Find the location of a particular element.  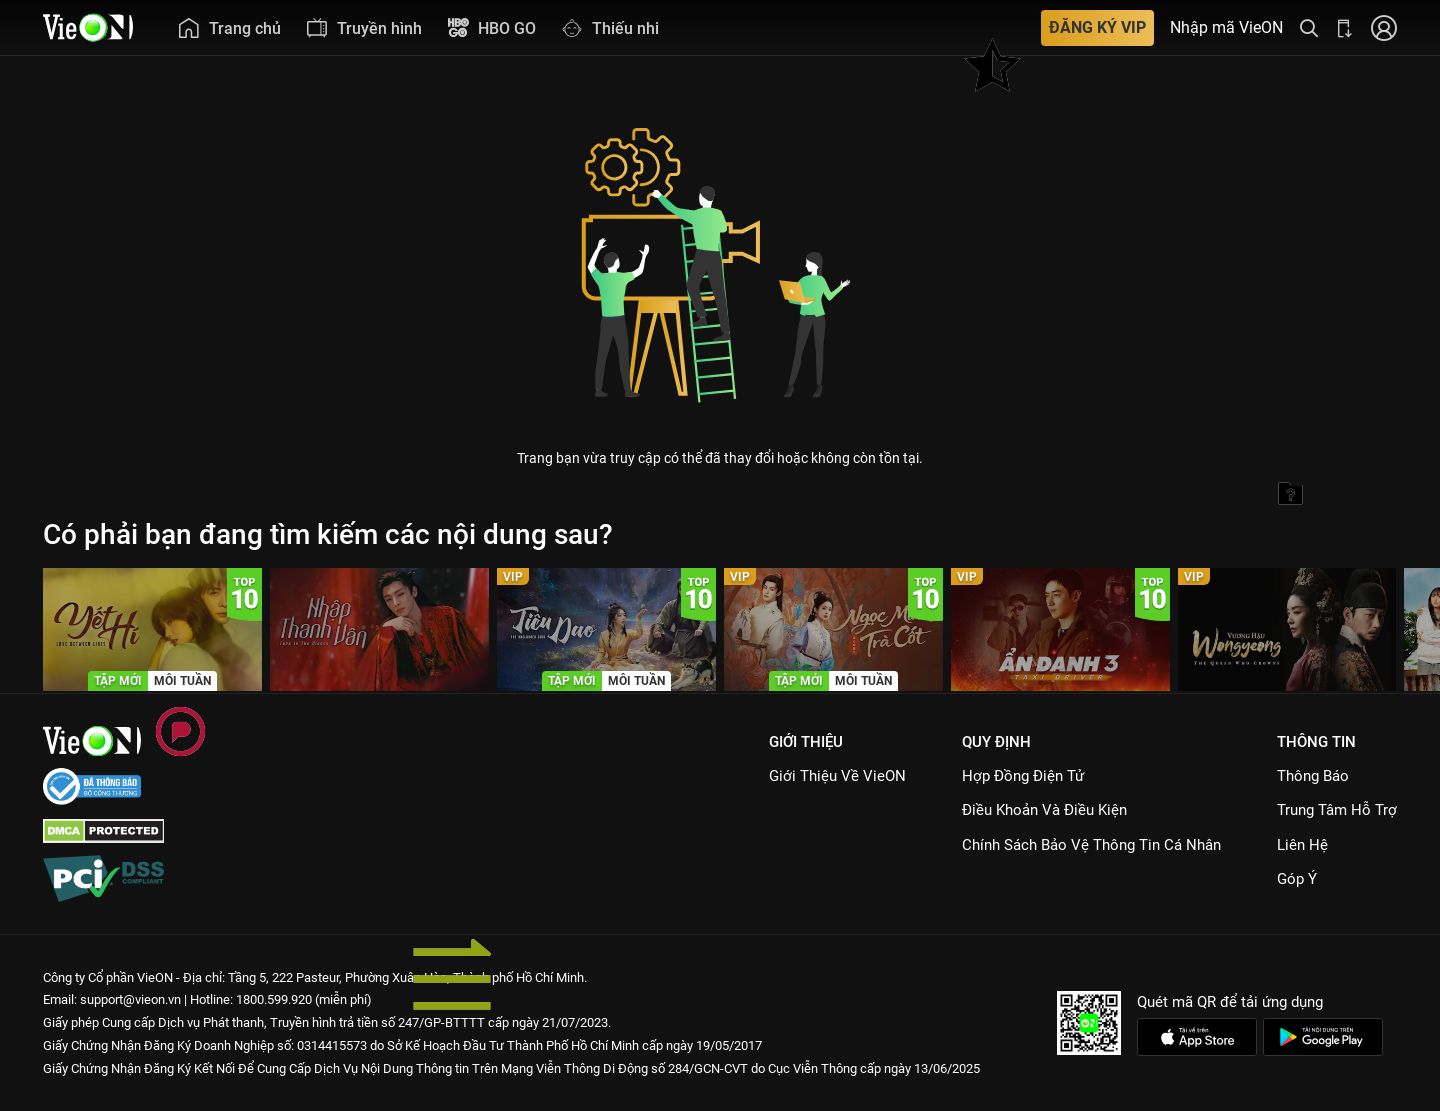

indicates a partial rating or half-star score is located at coordinates (992, 66).